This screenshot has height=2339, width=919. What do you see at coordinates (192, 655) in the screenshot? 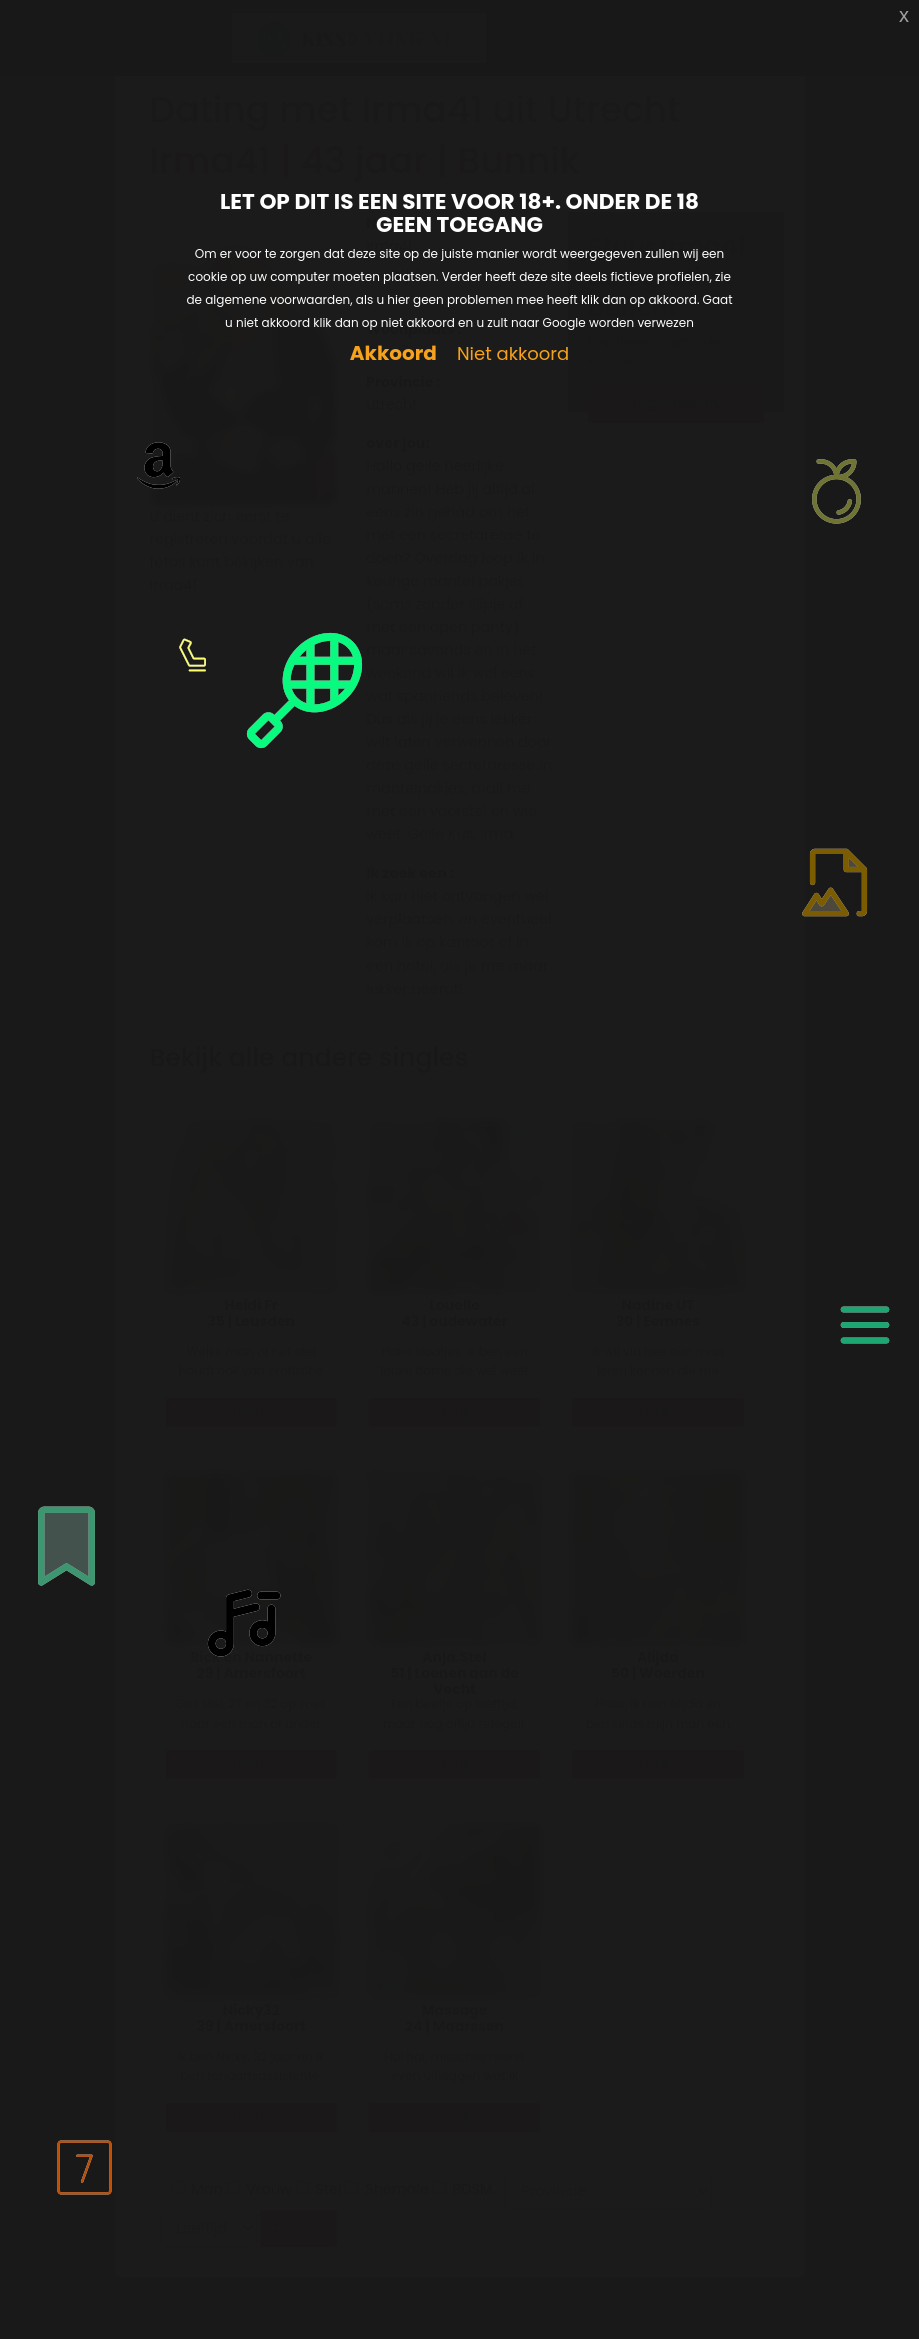
I see `select or reserve a seat` at bounding box center [192, 655].